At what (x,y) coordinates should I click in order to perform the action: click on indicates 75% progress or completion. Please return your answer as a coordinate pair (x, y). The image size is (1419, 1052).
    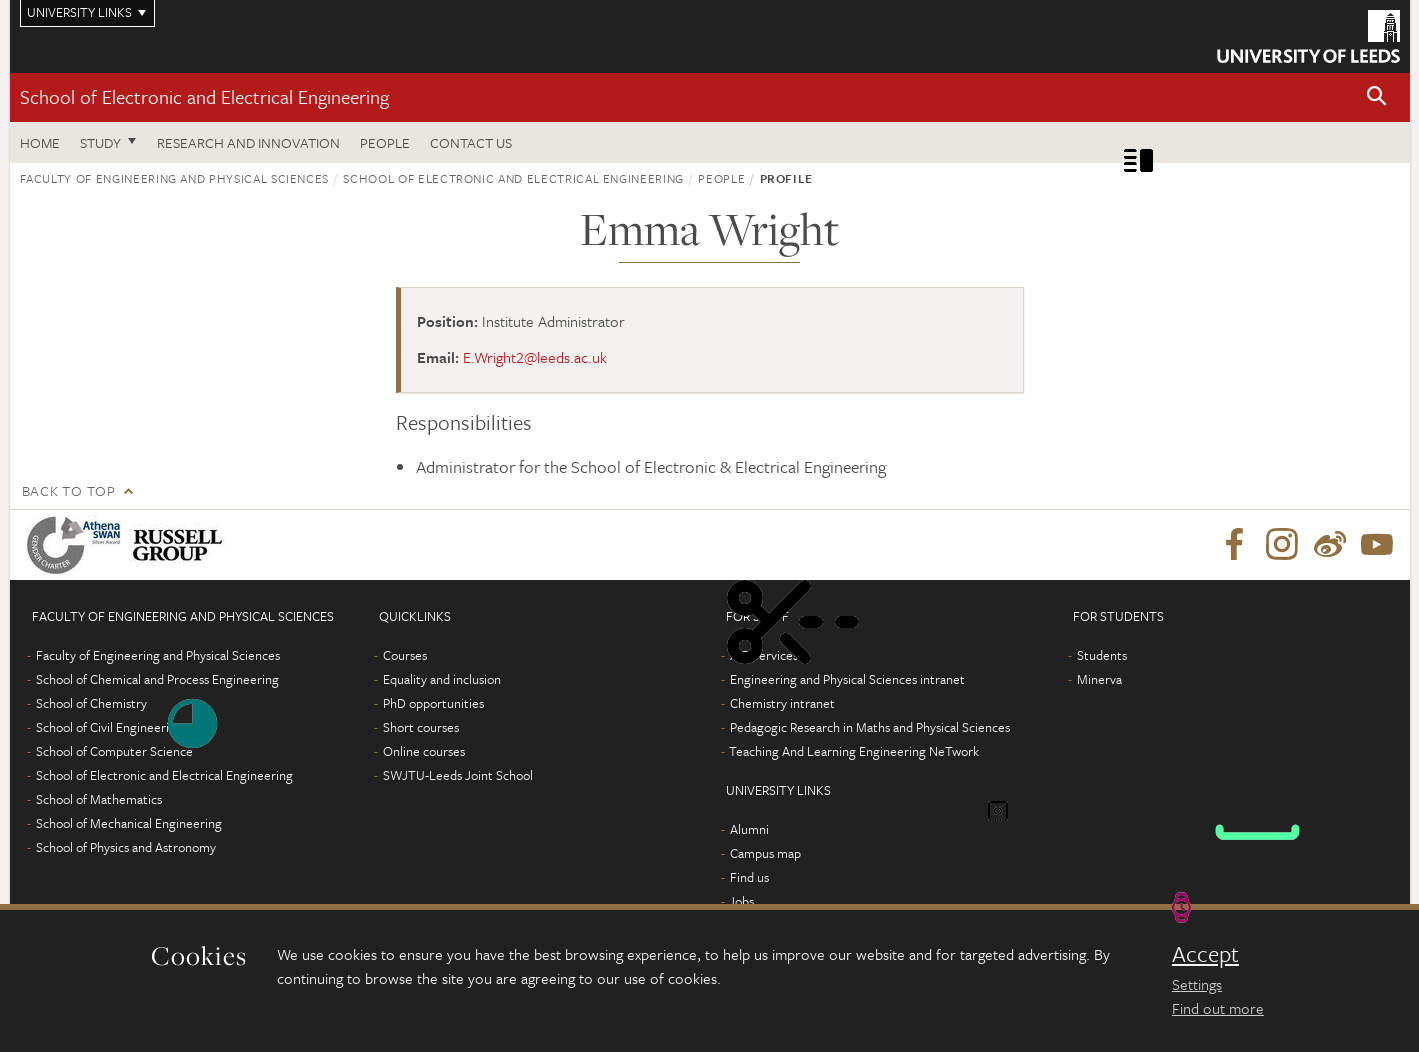
    Looking at the image, I should click on (192, 723).